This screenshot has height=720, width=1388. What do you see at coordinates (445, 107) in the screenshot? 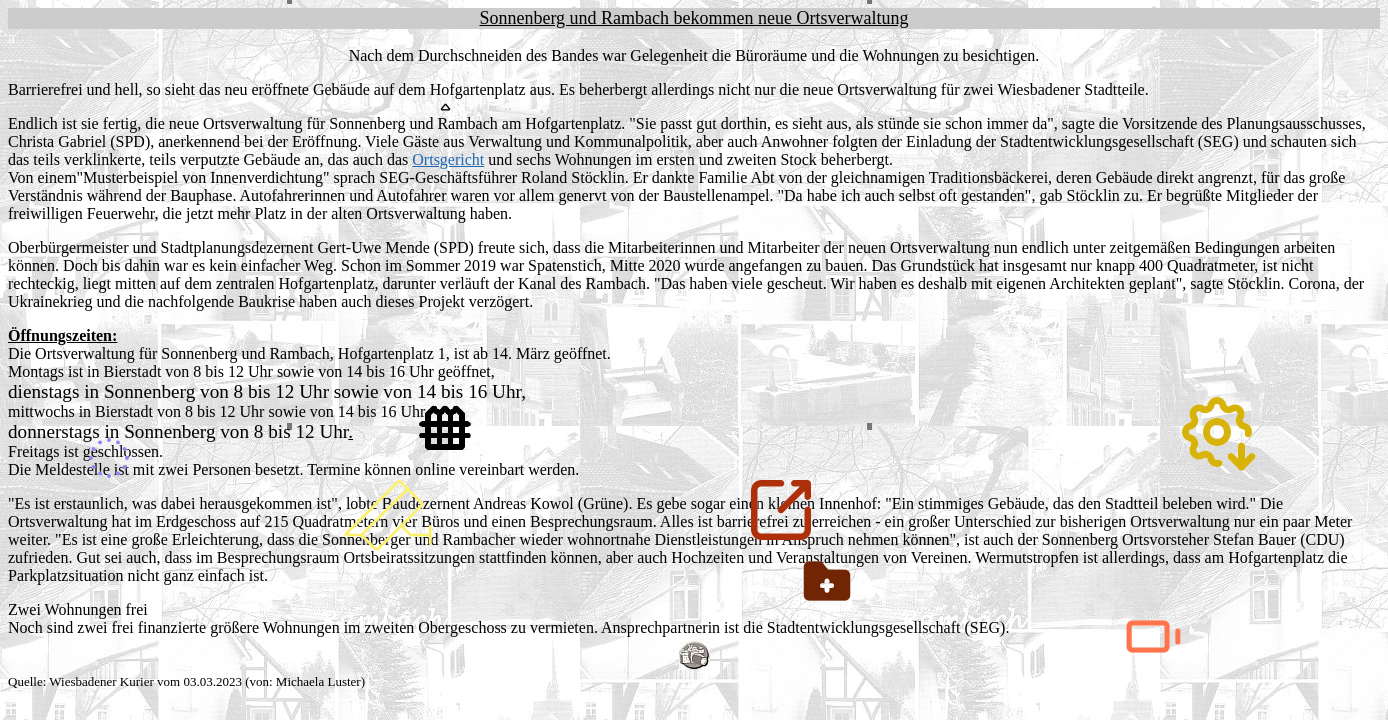
I see `scroll to top of page` at bounding box center [445, 107].